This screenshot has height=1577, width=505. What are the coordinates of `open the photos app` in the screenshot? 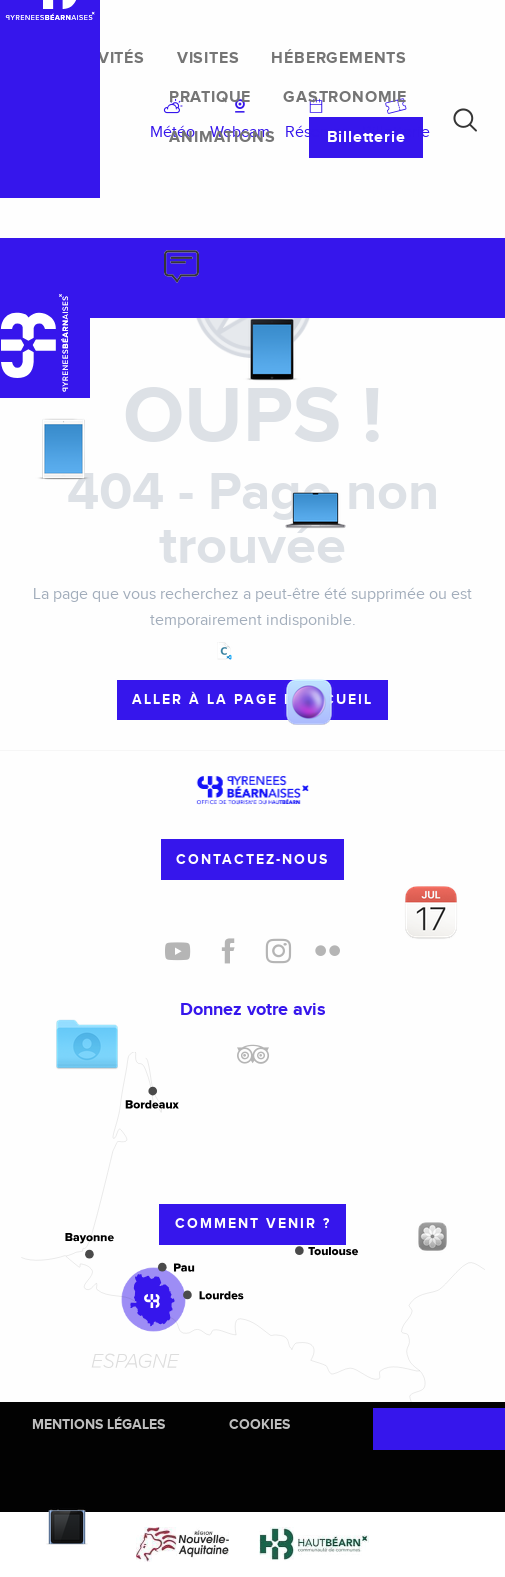 It's located at (432, 1236).